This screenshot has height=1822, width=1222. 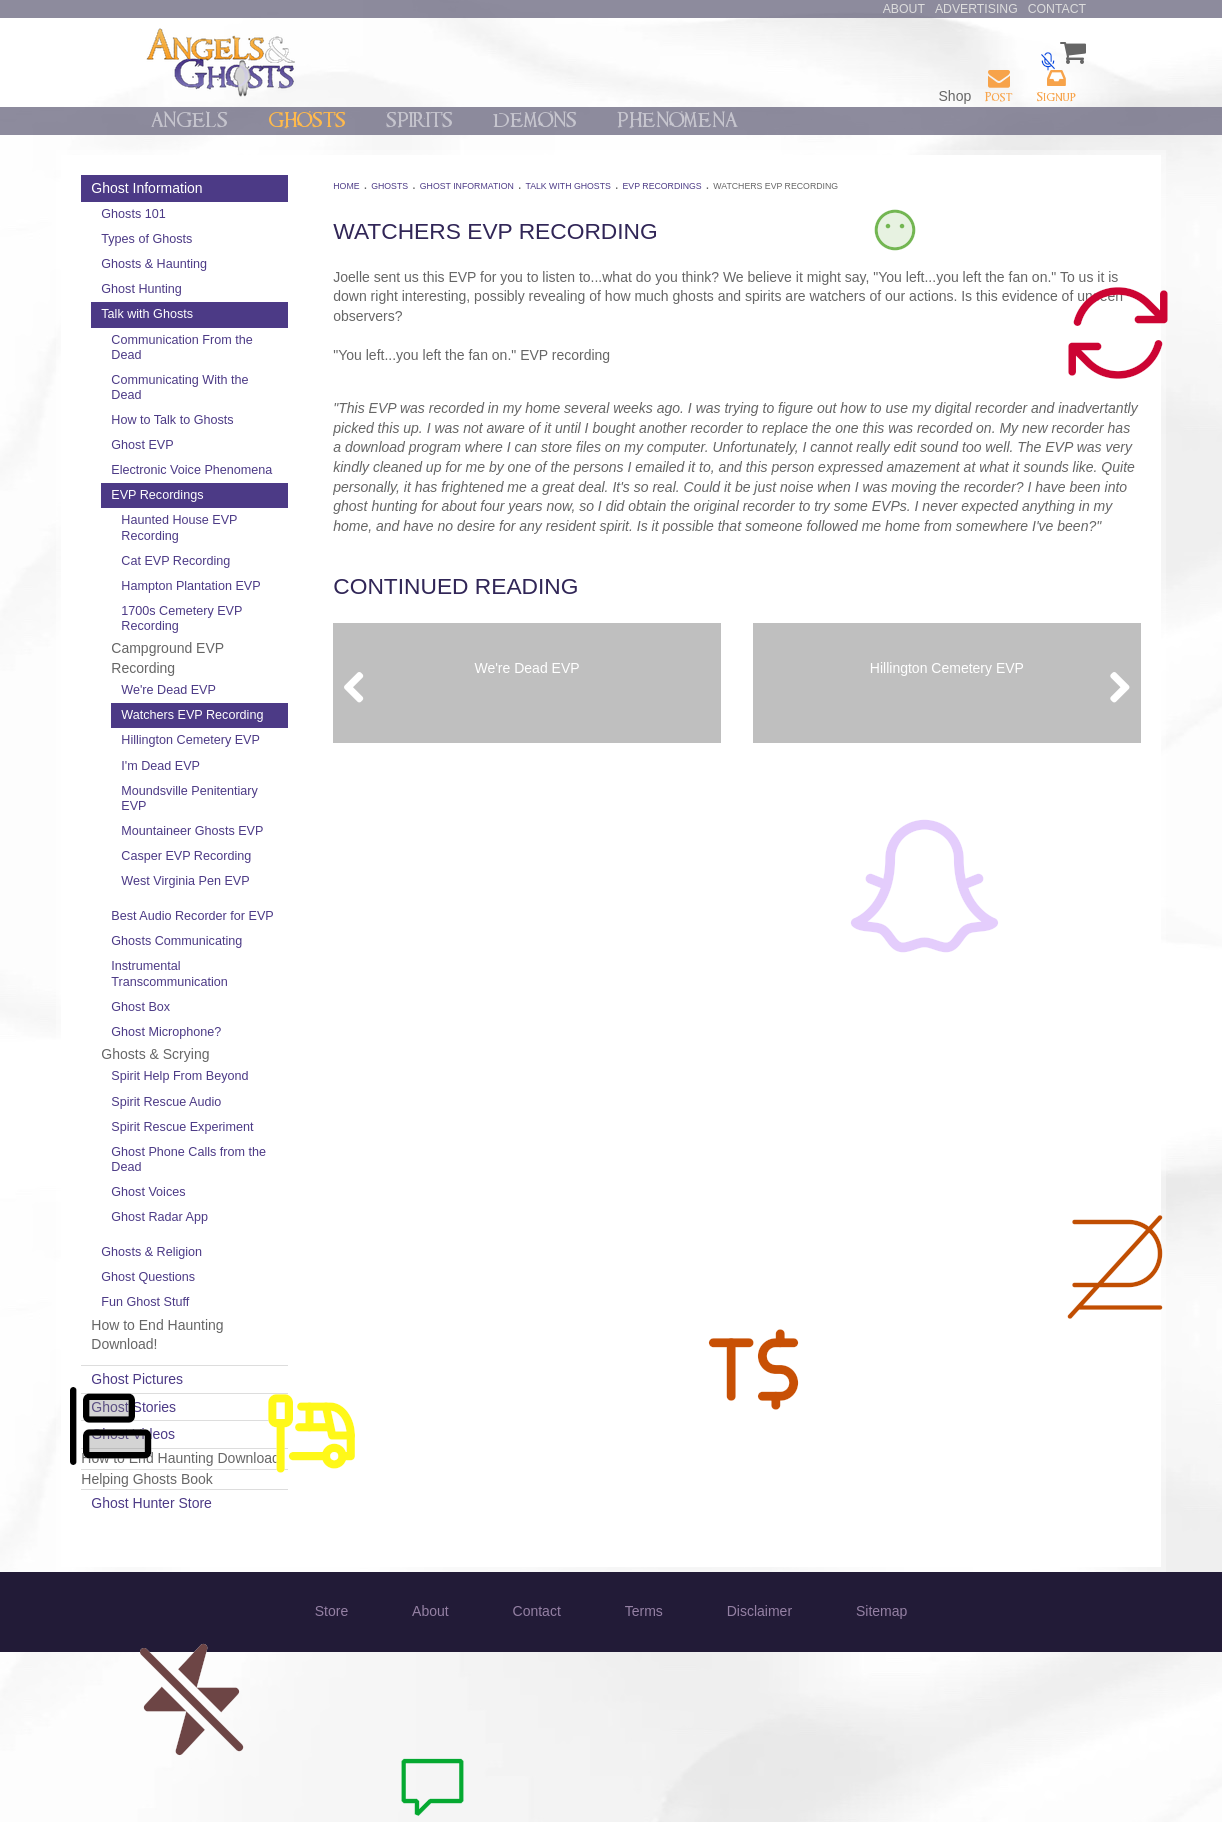 I want to click on flash or lightning feature disabled, so click(x=191, y=1699).